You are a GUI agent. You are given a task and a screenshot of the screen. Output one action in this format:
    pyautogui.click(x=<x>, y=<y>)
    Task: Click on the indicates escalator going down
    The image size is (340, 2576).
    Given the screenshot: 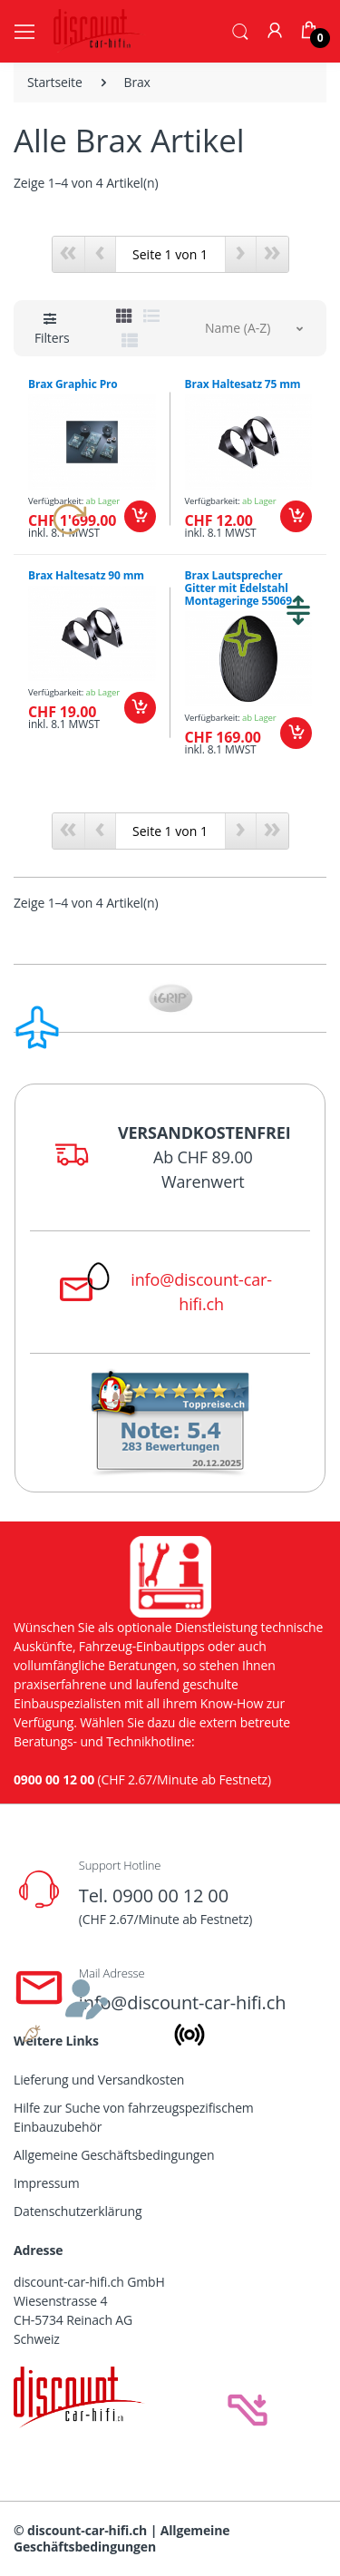 What is the action you would take?
    pyautogui.click(x=248, y=2410)
    